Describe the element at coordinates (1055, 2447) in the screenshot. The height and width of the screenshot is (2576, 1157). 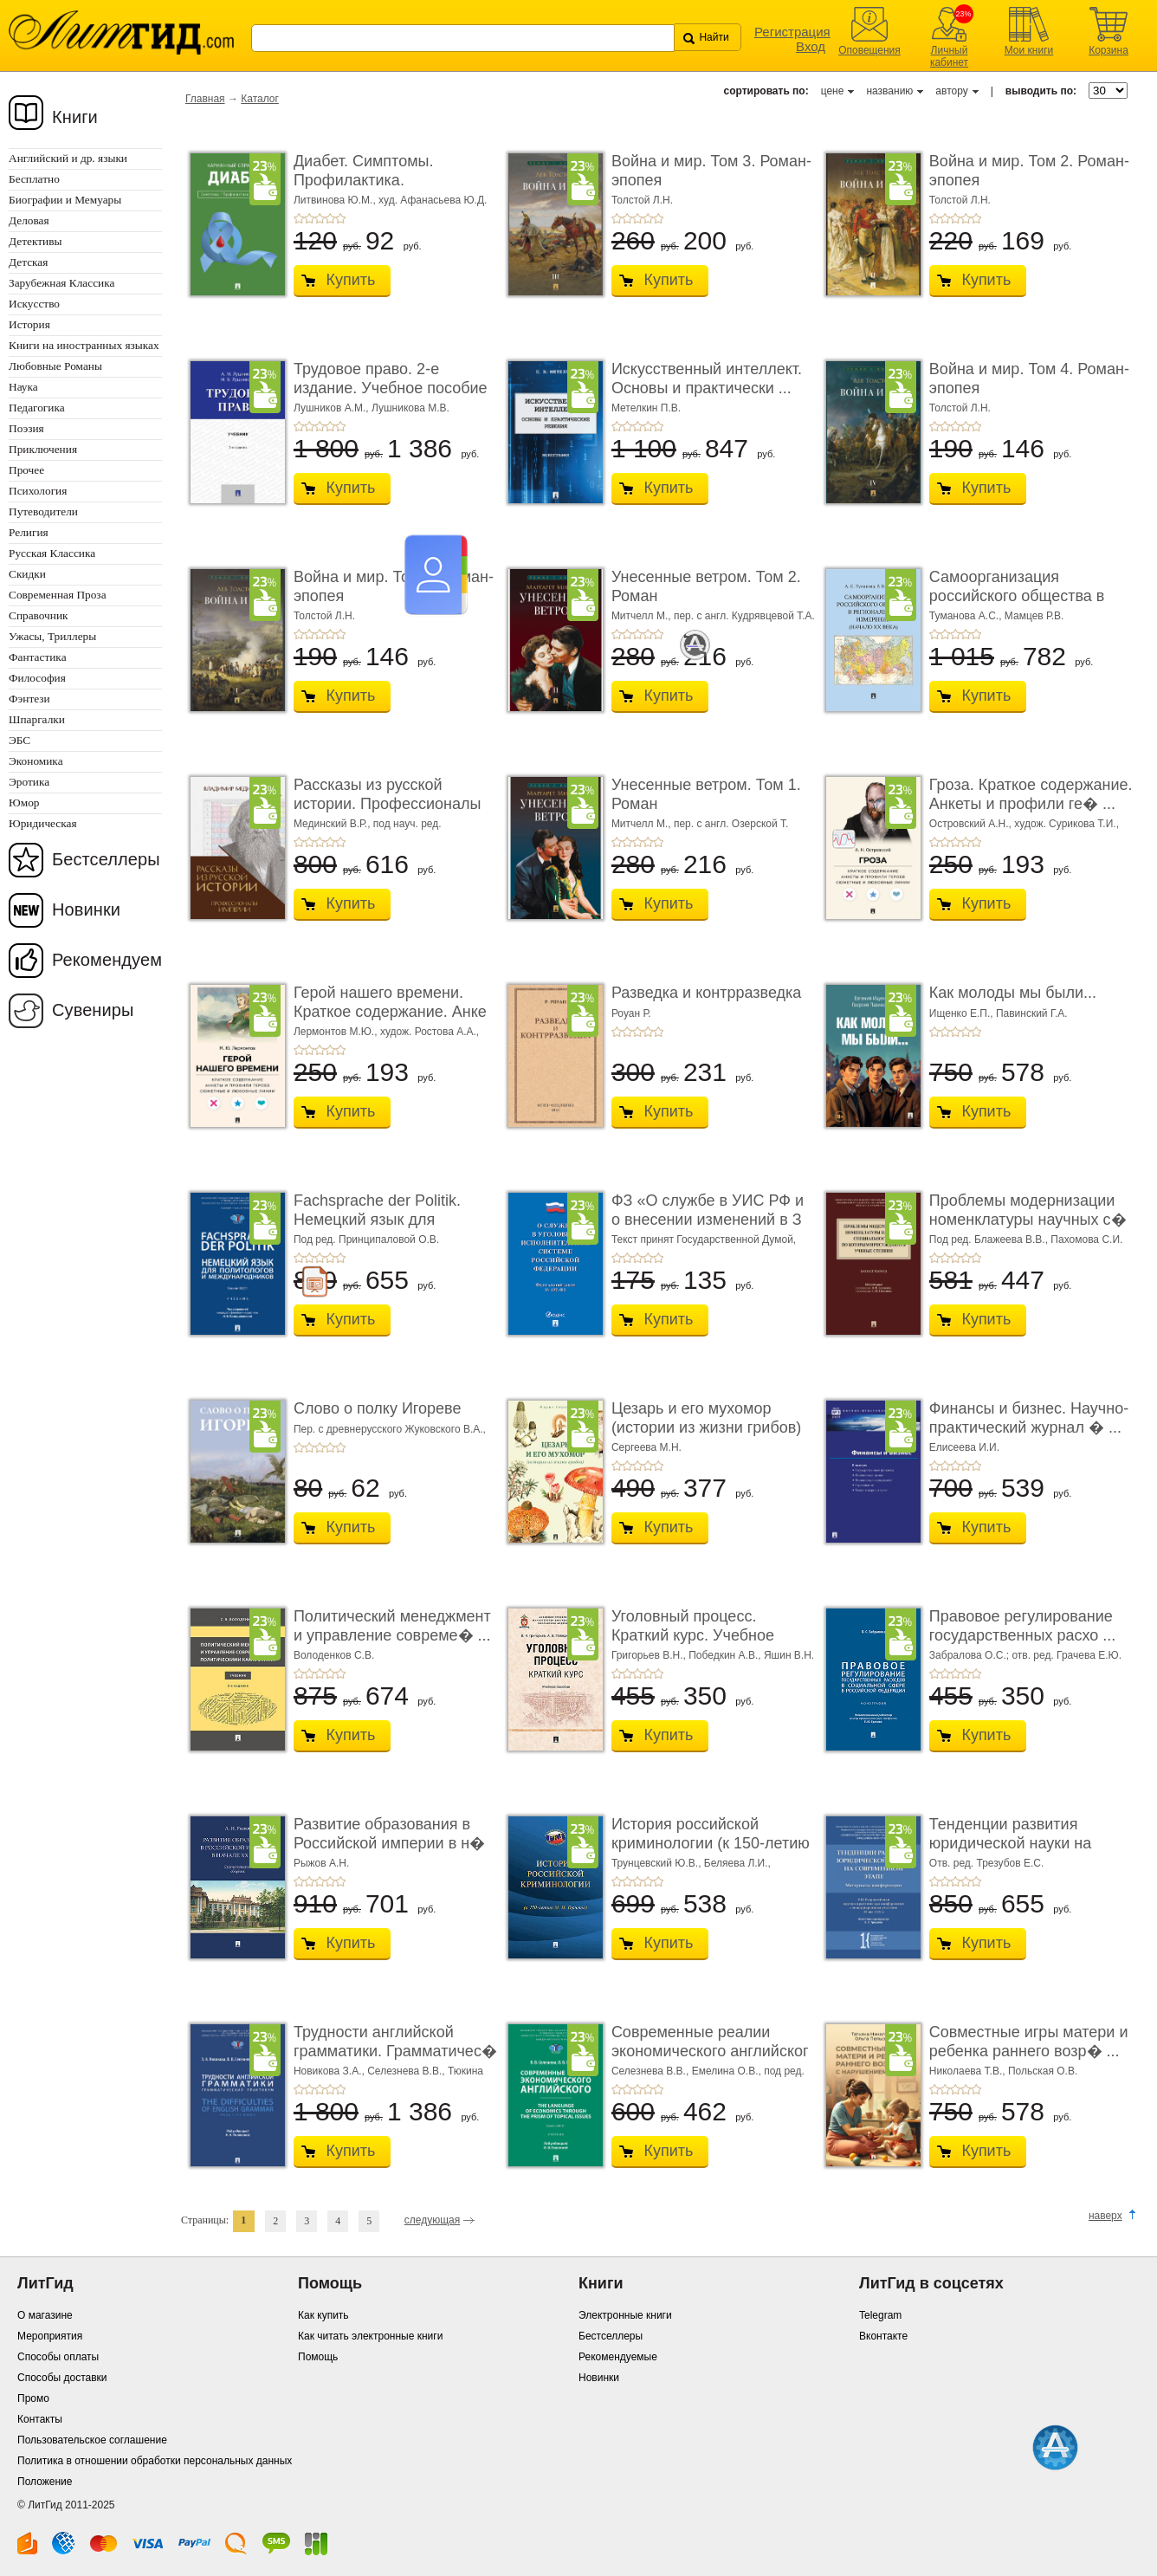
I see `open software properties and driver settings` at that location.